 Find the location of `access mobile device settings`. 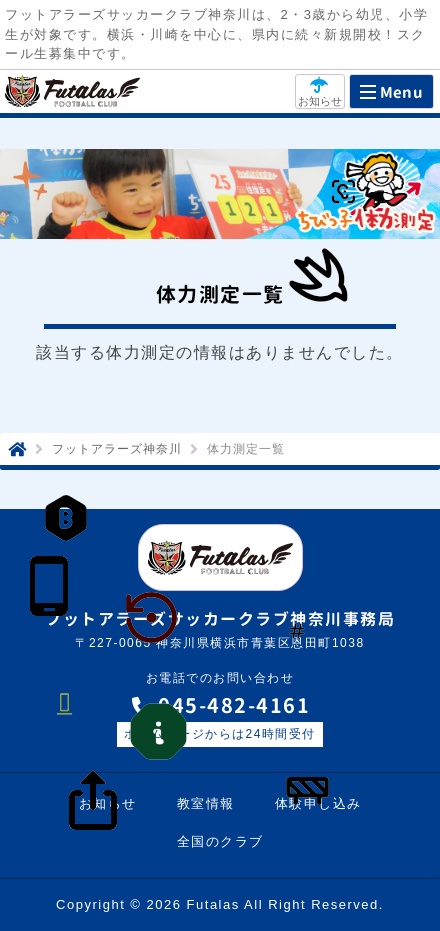

access mobile device settings is located at coordinates (49, 586).